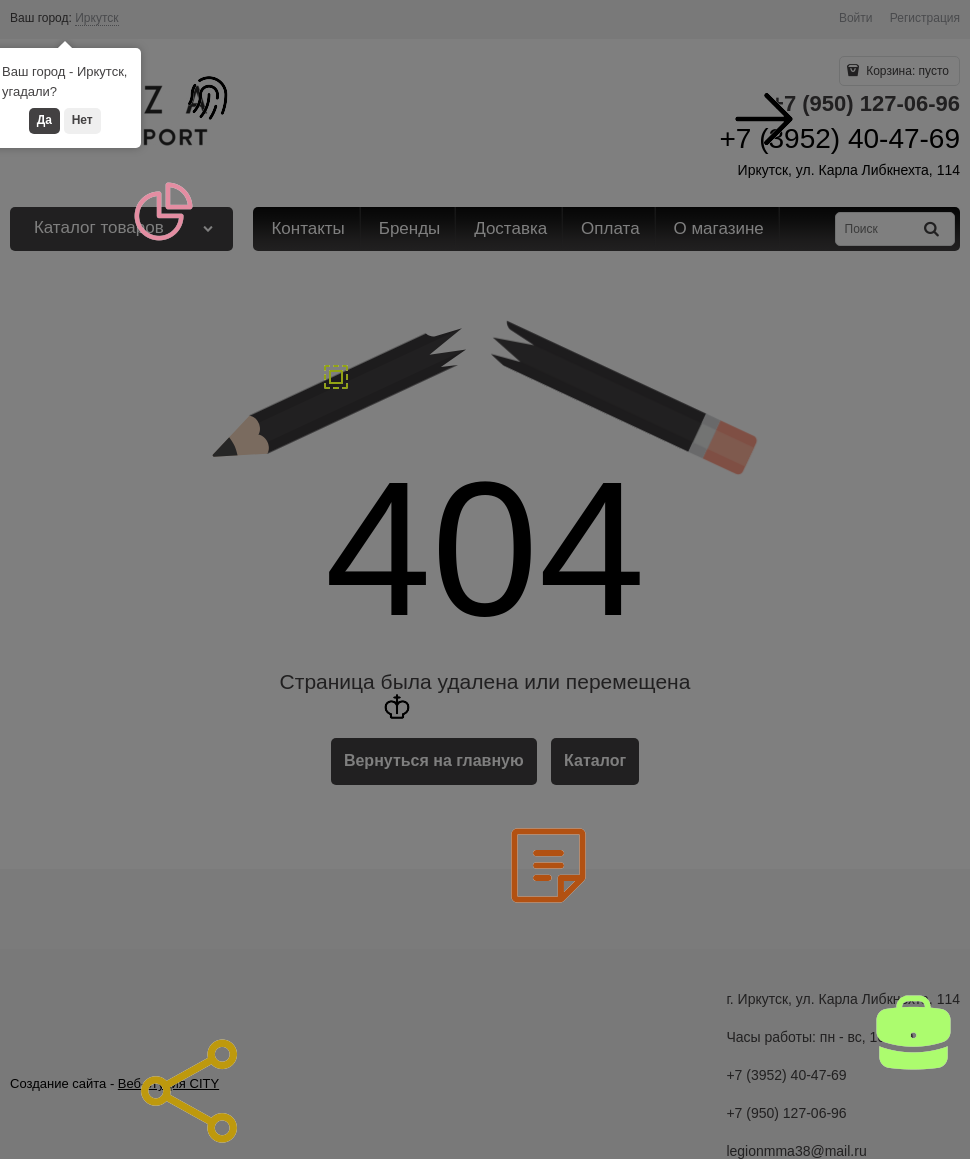 The image size is (970, 1159). Describe the element at coordinates (913, 1032) in the screenshot. I see `access work or business documents` at that location.